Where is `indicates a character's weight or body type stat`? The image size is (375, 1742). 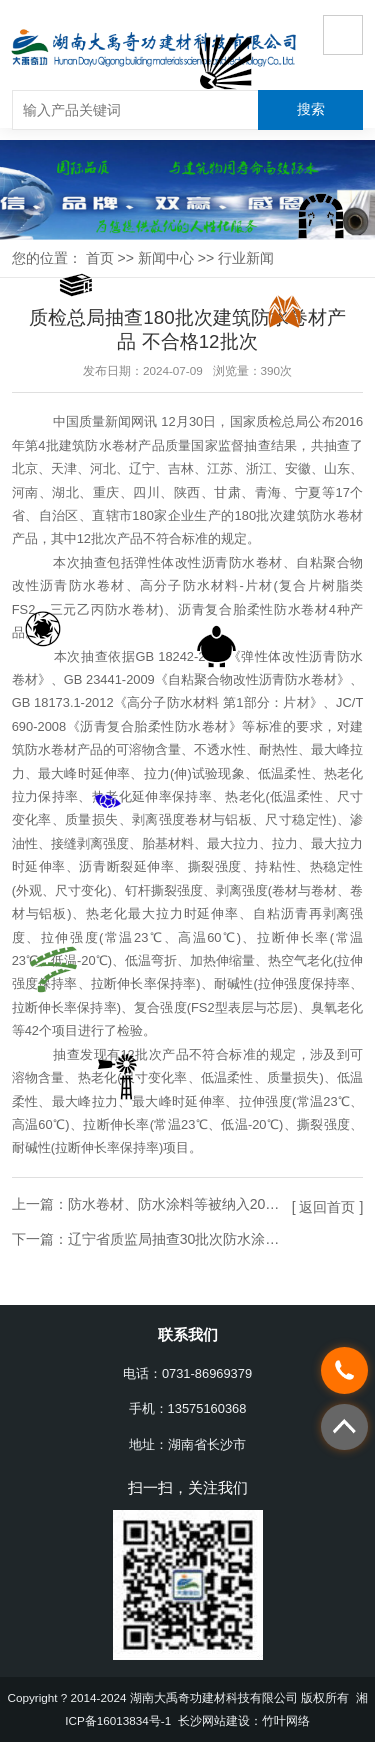
indicates a character's weight or body type stat is located at coordinates (216, 646).